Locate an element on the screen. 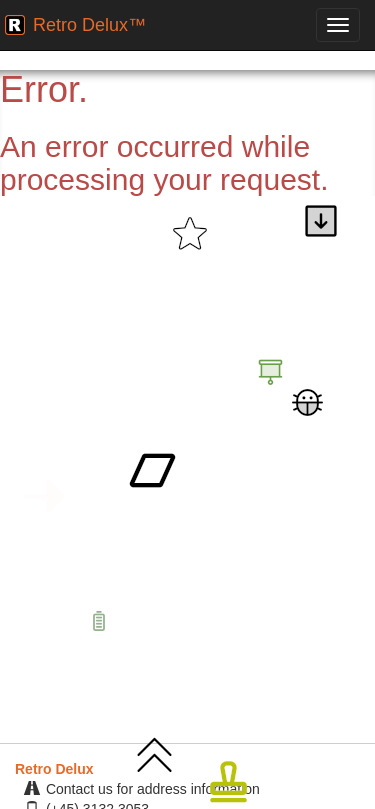  scroll to top of page is located at coordinates (154, 756).